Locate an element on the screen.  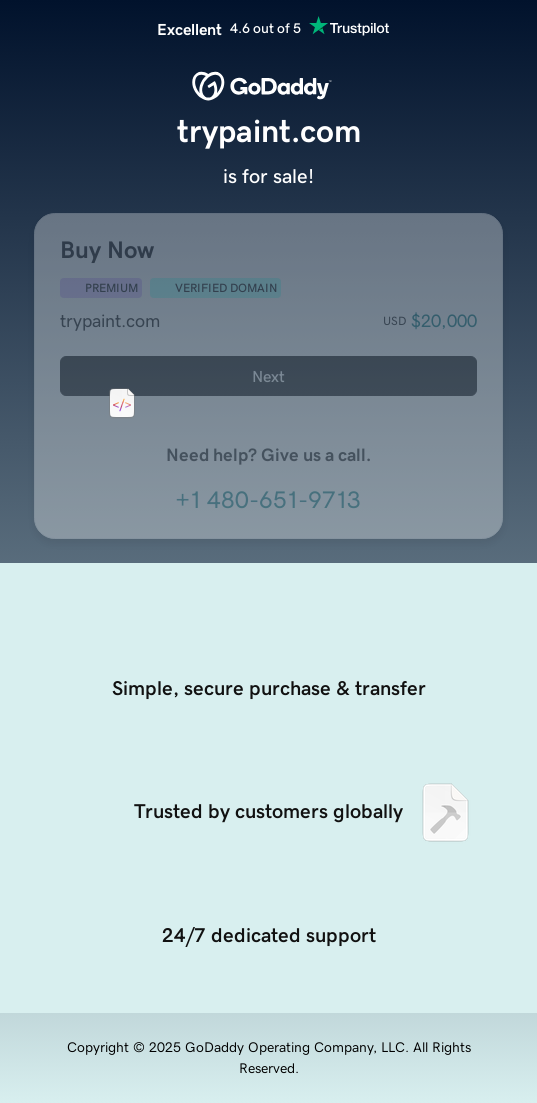
maven xml configuration file is located at coordinates (122, 403).